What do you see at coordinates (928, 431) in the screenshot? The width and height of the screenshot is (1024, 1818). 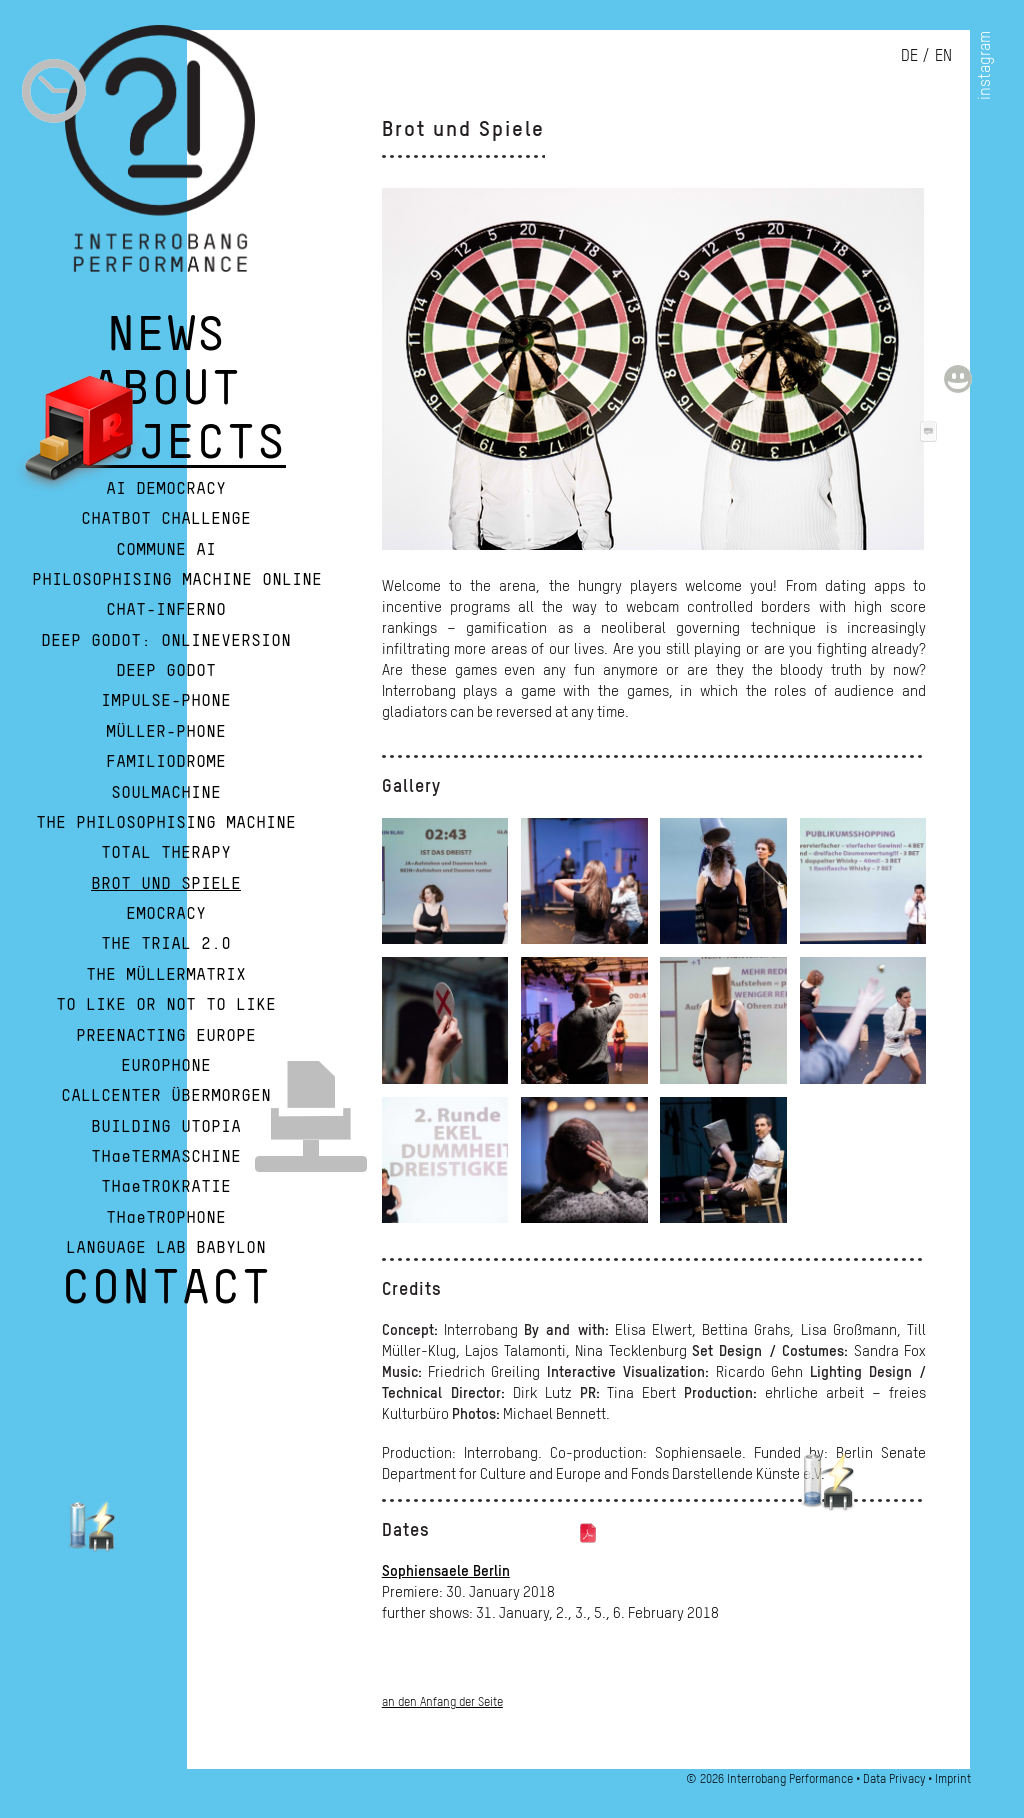 I see `a SAMI subtitle or caption file` at bounding box center [928, 431].